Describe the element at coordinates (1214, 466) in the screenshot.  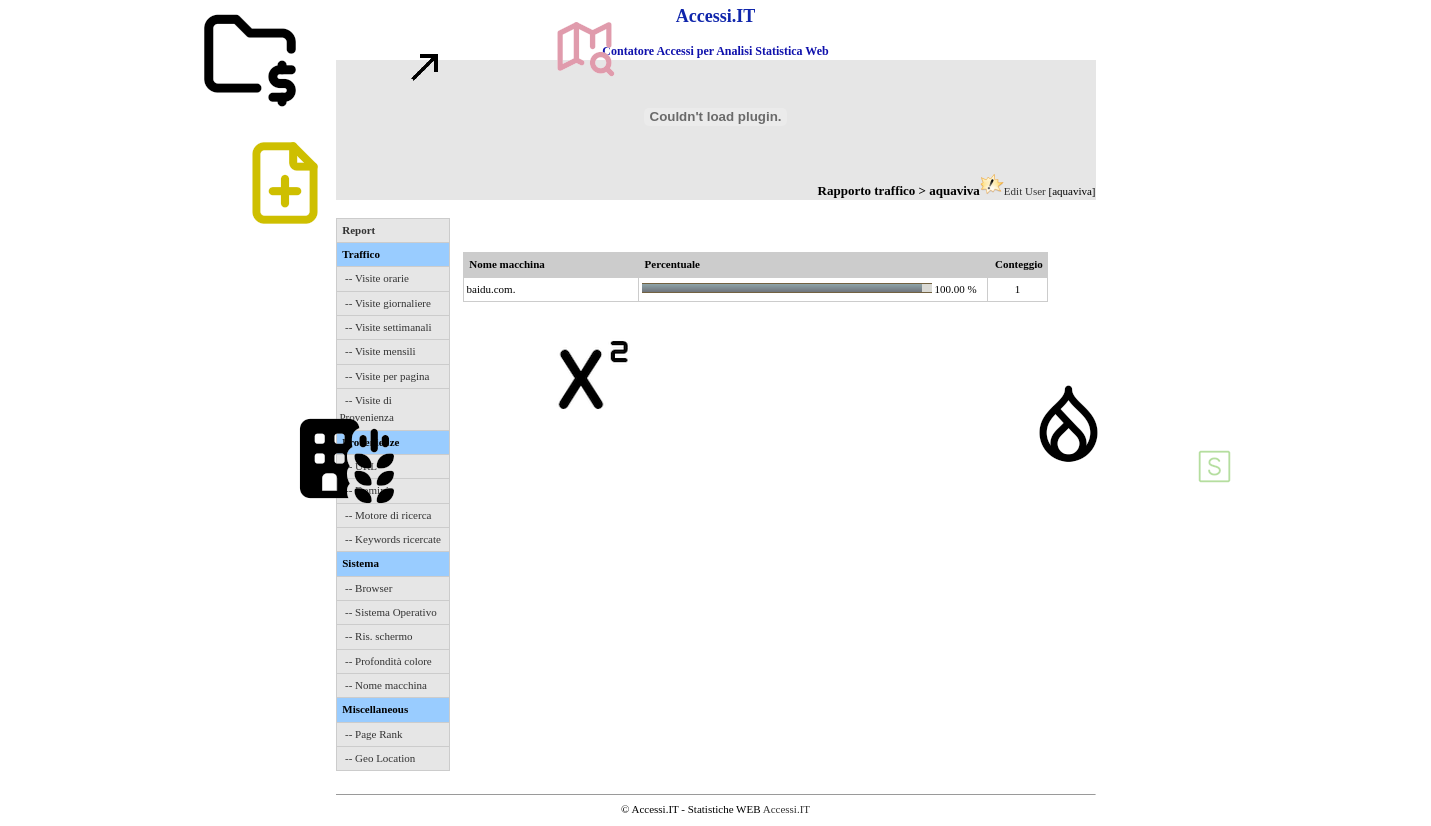
I see `link to stripe payment services` at that location.